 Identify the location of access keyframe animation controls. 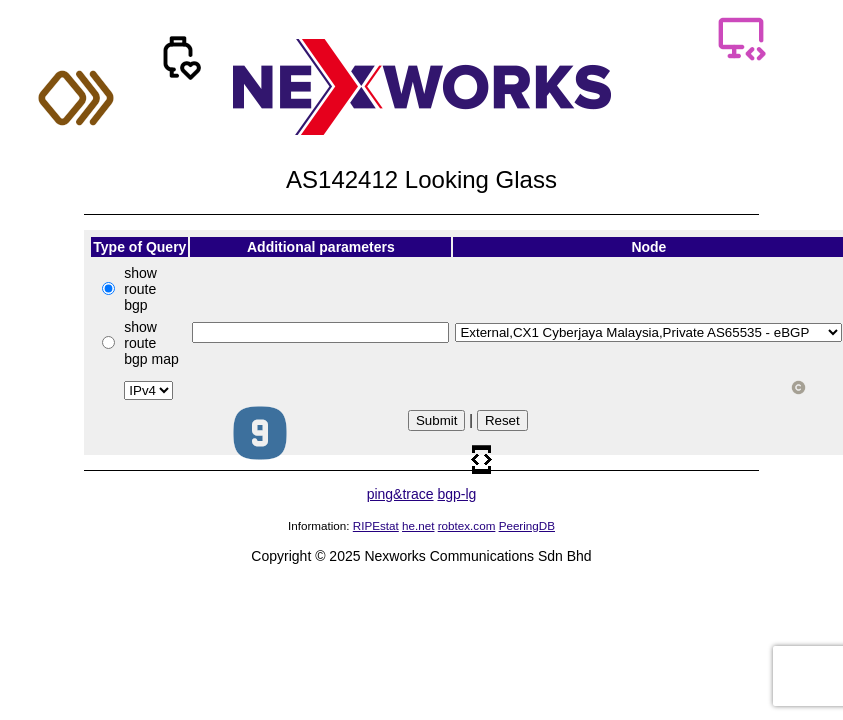
(76, 98).